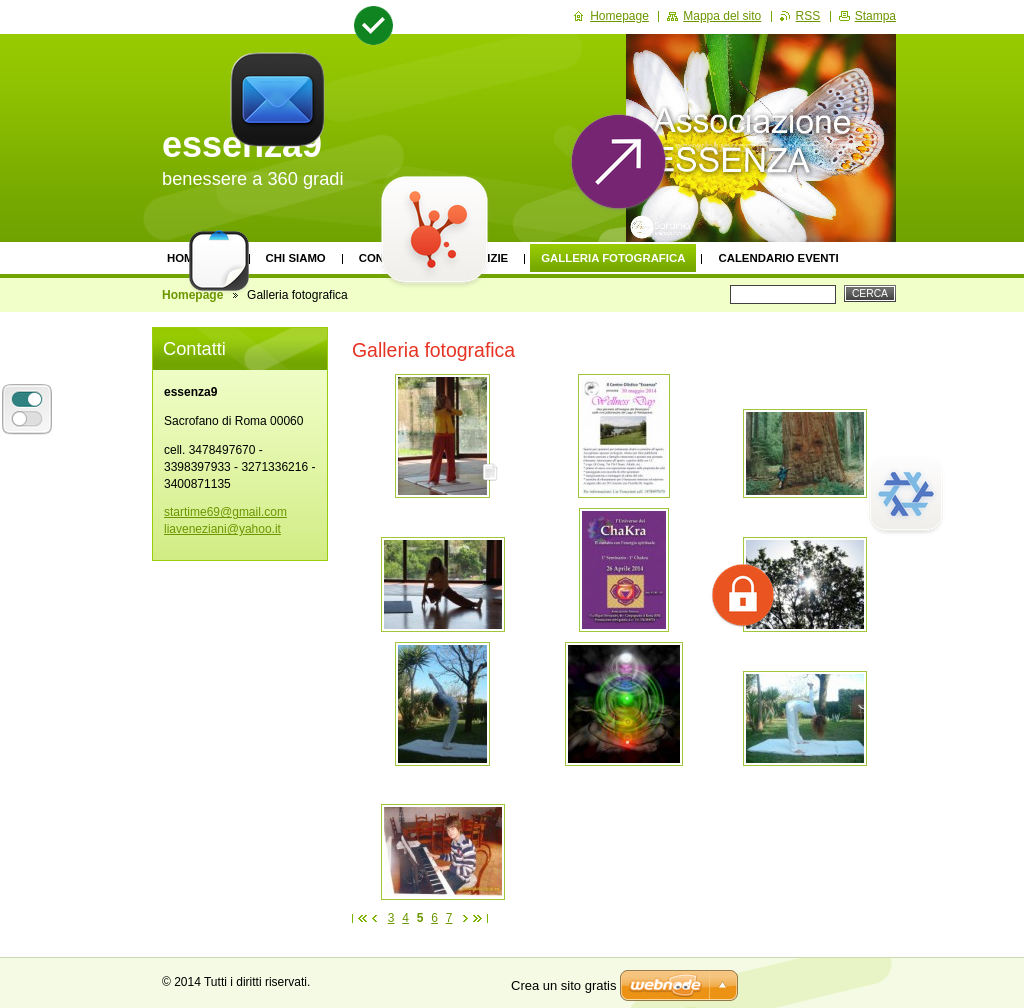 The height and width of the screenshot is (1008, 1024). What do you see at coordinates (27, 409) in the screenshot?
I see `open desktop preferences or settings` at bounding box center [27, 409].